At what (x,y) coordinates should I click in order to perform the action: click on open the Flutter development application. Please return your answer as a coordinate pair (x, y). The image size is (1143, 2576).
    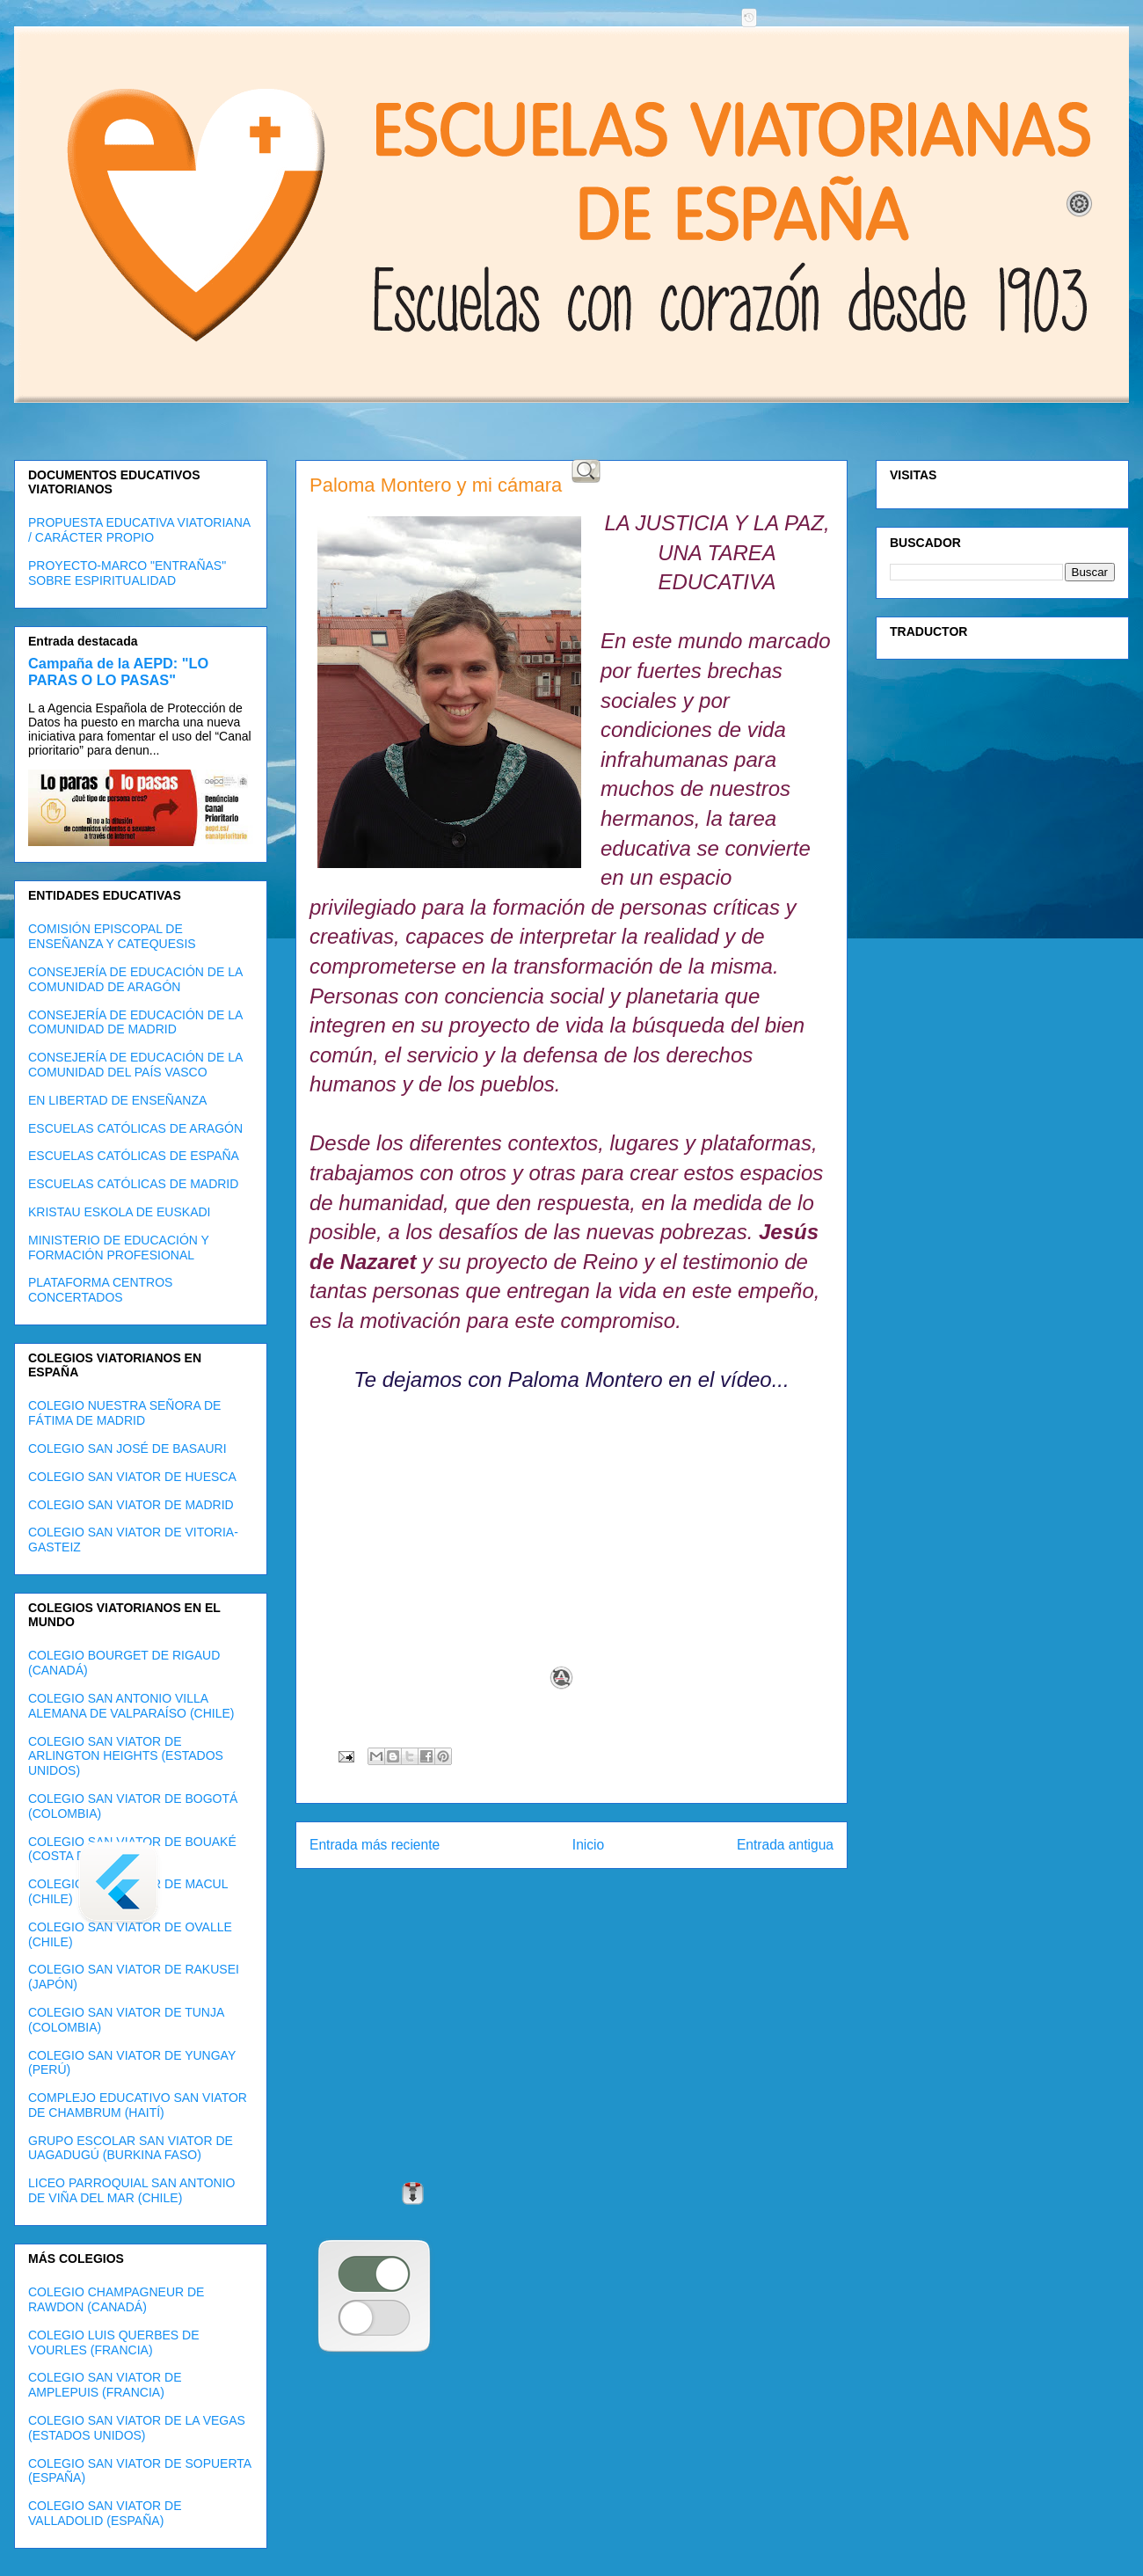
    Looking at the image, I should click on (118, 1881).